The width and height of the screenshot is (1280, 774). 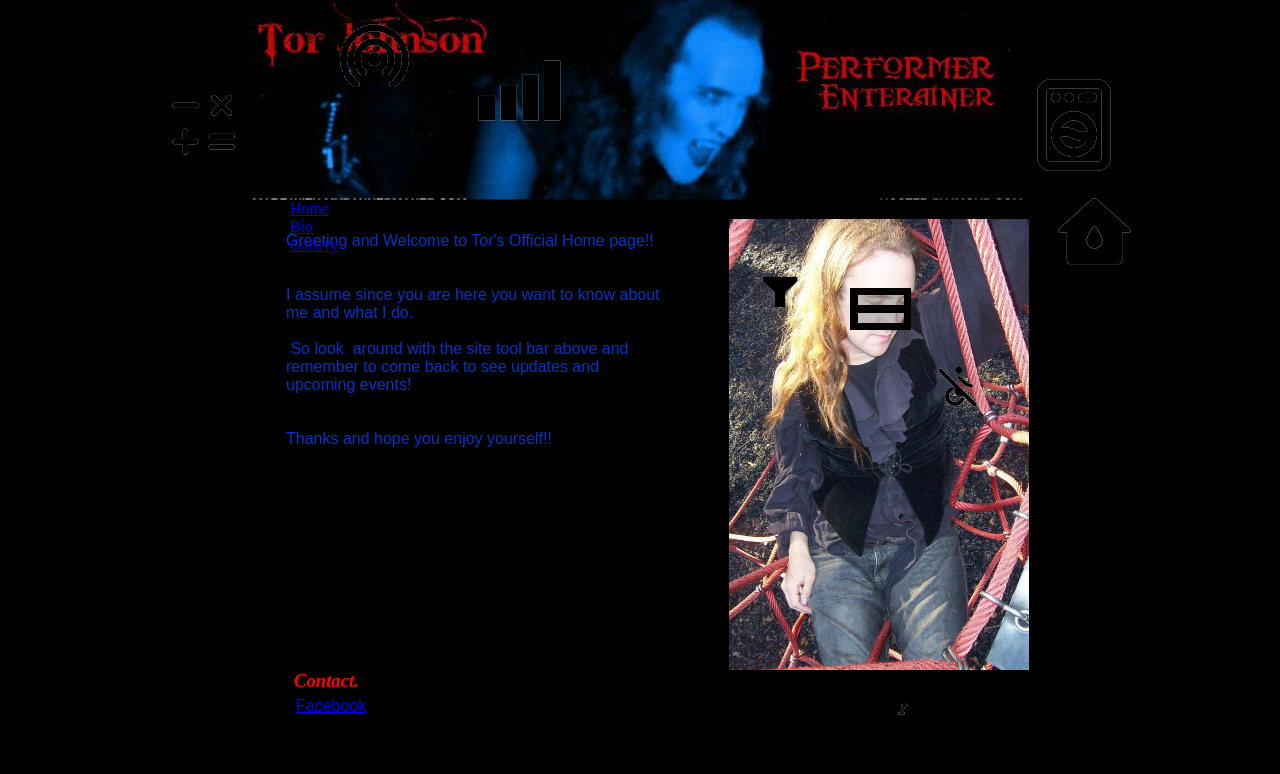 I want to click on indicates location or service is not wheelchair accessible, so click(x=959, y=386).